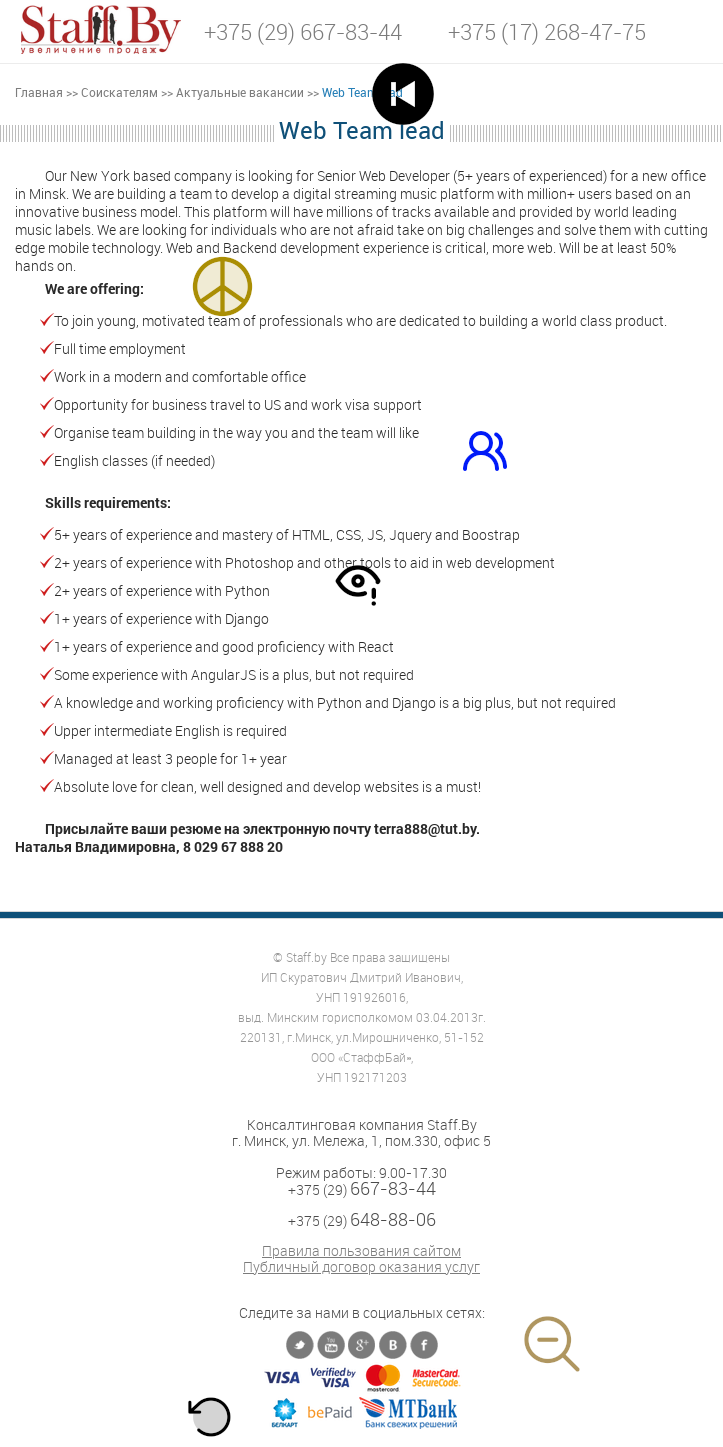 This screenshot has width=723, height=1447. What do you see at coordinates (211, 1417) in the screenshot?
I see `undo last action` at bounding box center [211, 1417].